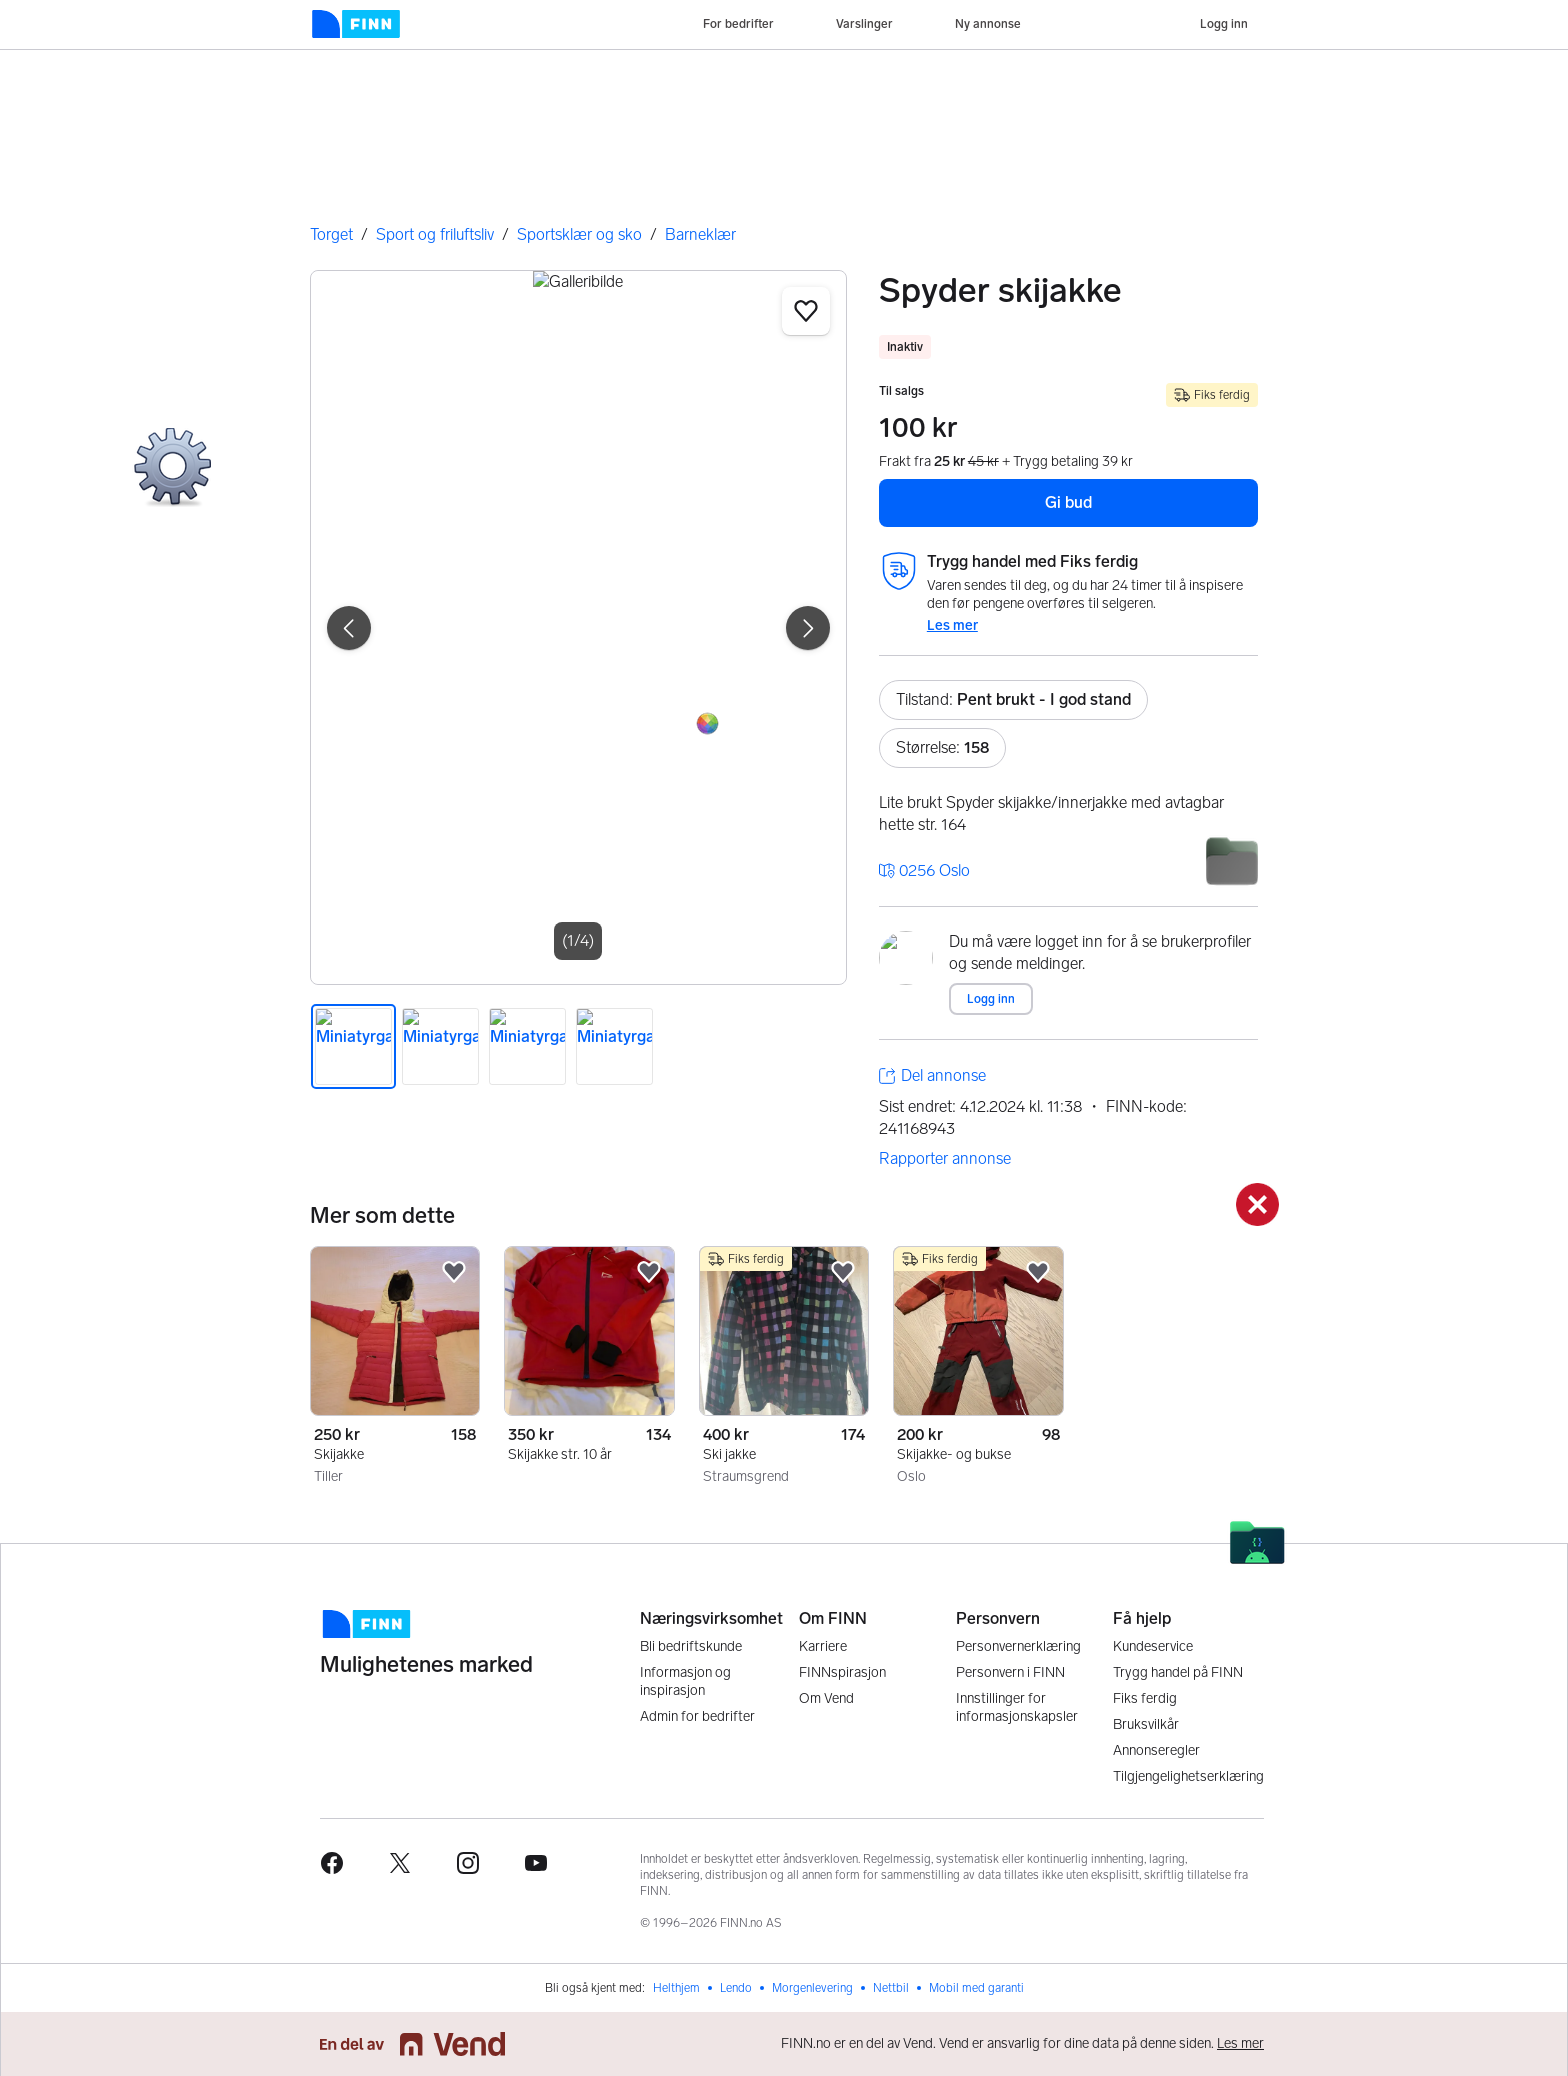 This screenshot has height=2076, width=1568. I want to click on access automator service settings, so click(171, 467).